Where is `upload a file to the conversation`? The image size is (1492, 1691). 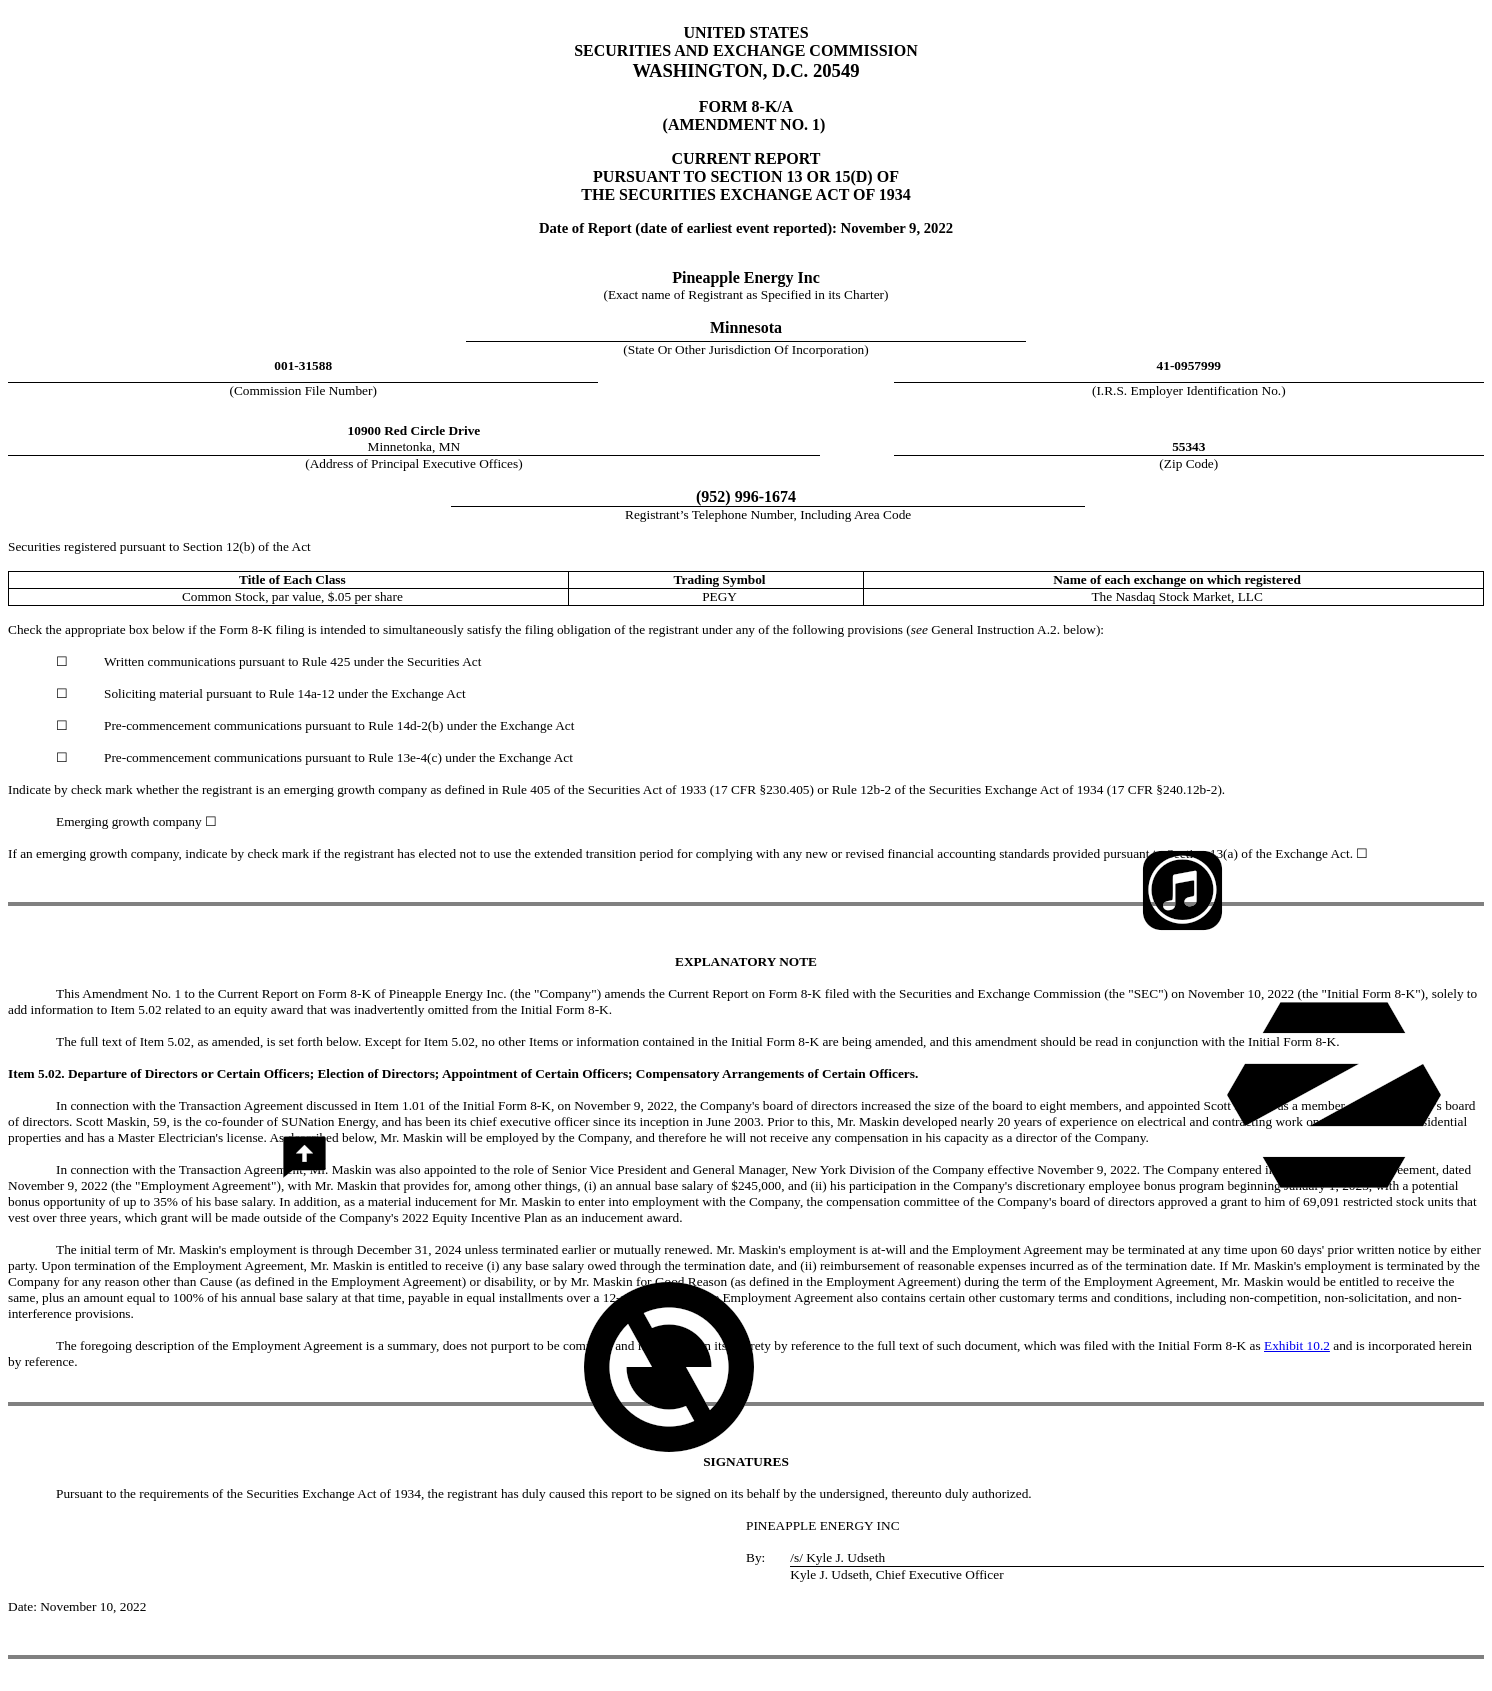
upload a file to the conversation is located at coordinates (304, 1155).